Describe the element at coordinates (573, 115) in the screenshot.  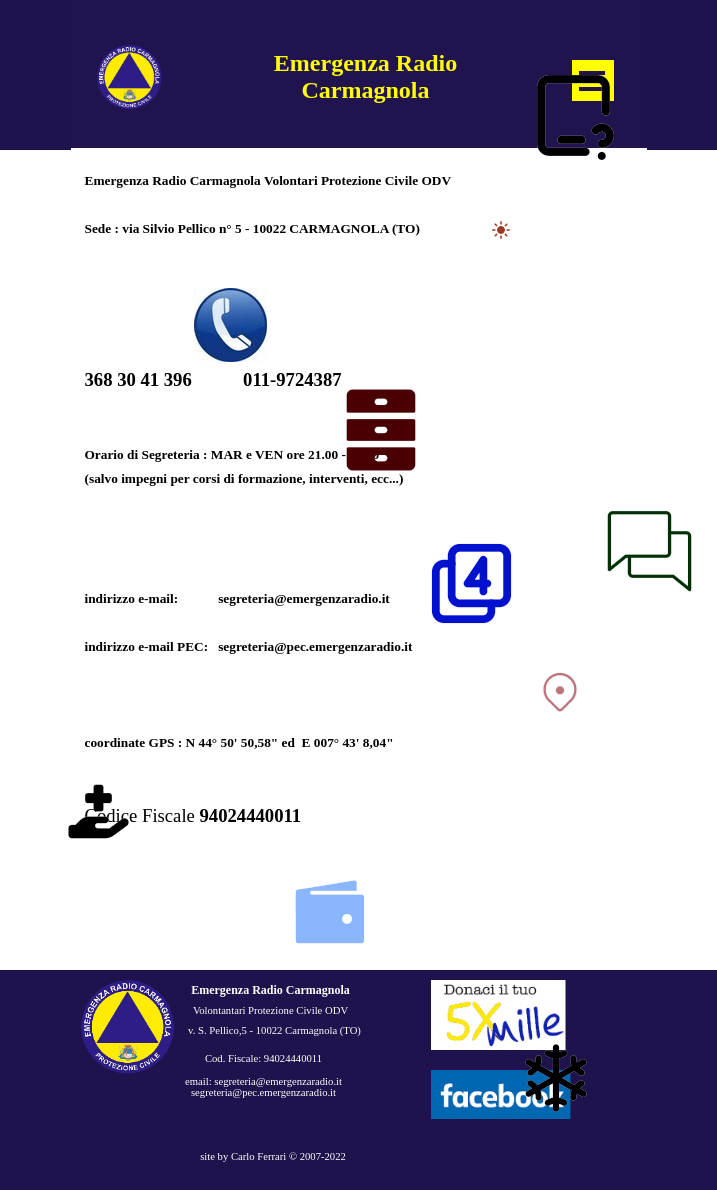
I see `iPad help or troubleshooting` at that location.